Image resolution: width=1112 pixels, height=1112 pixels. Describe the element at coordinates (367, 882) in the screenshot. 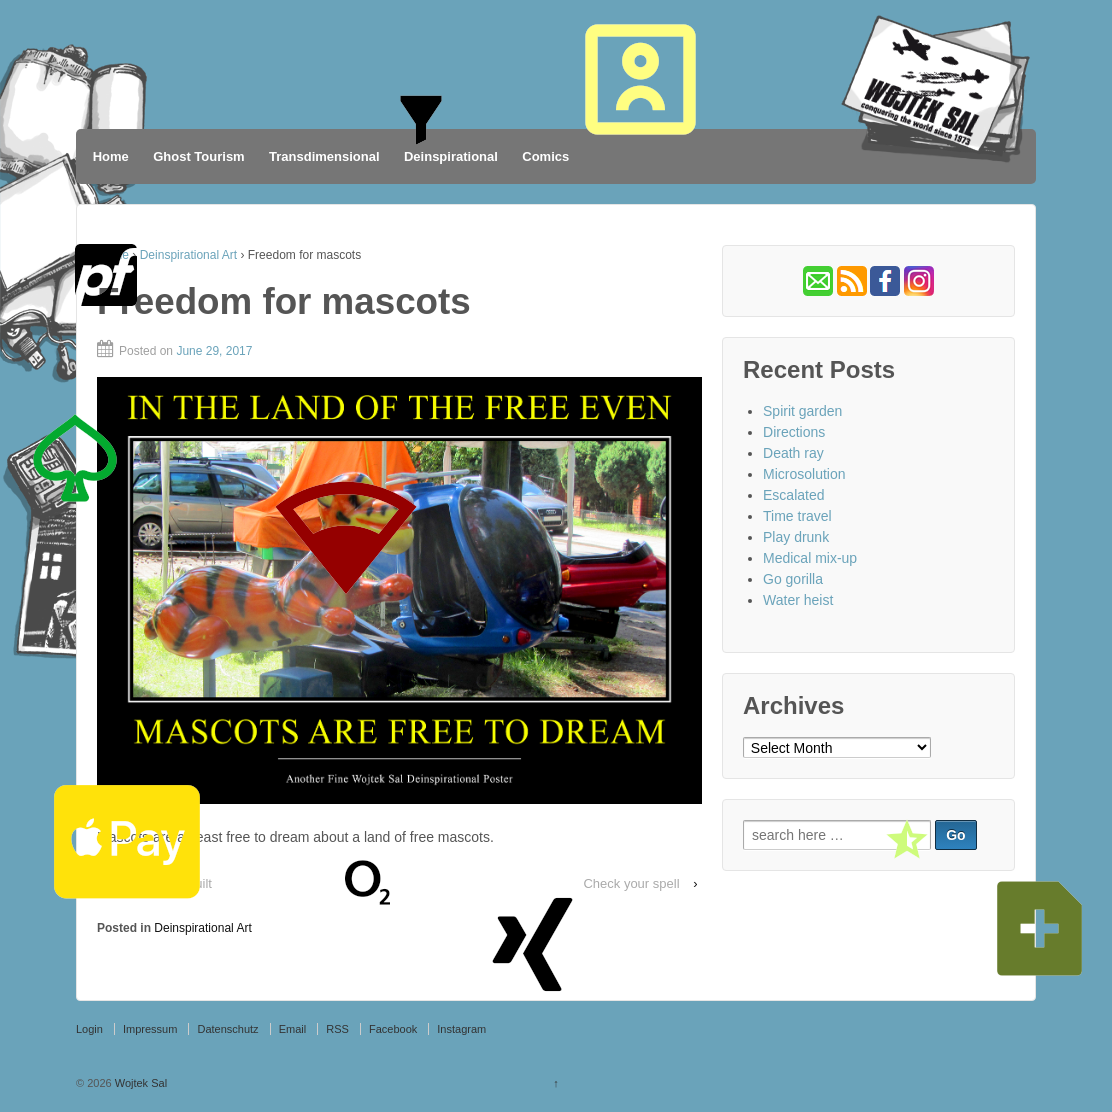

I see `O2 telecommunications brand logo` at that location.